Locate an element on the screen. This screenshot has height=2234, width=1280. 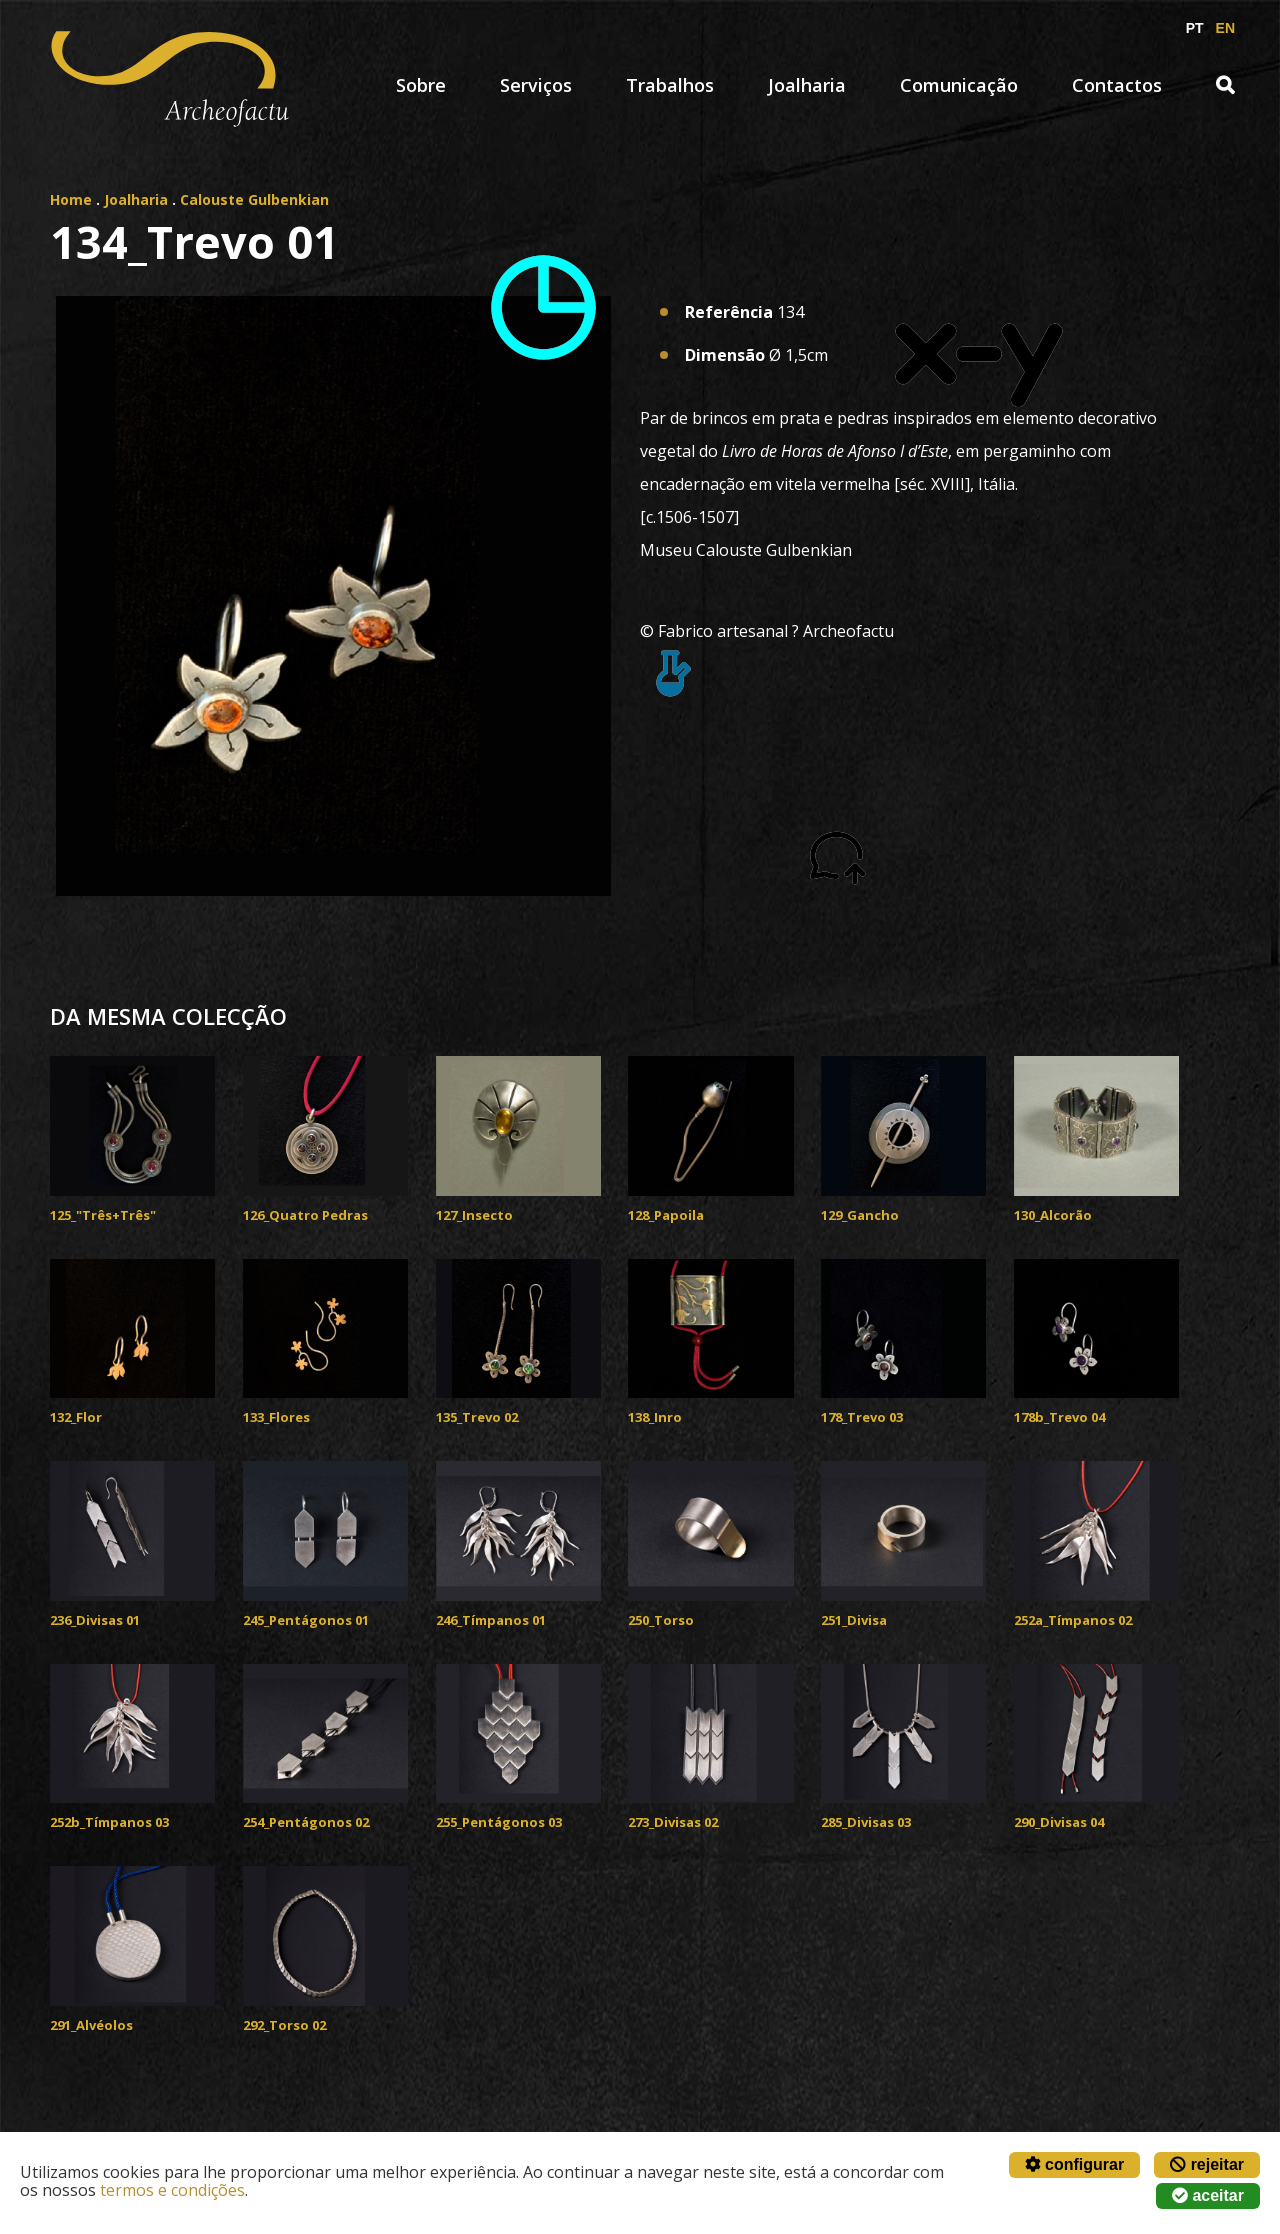
subtract y value from x in a calculation is located at coordinates (979, 354).